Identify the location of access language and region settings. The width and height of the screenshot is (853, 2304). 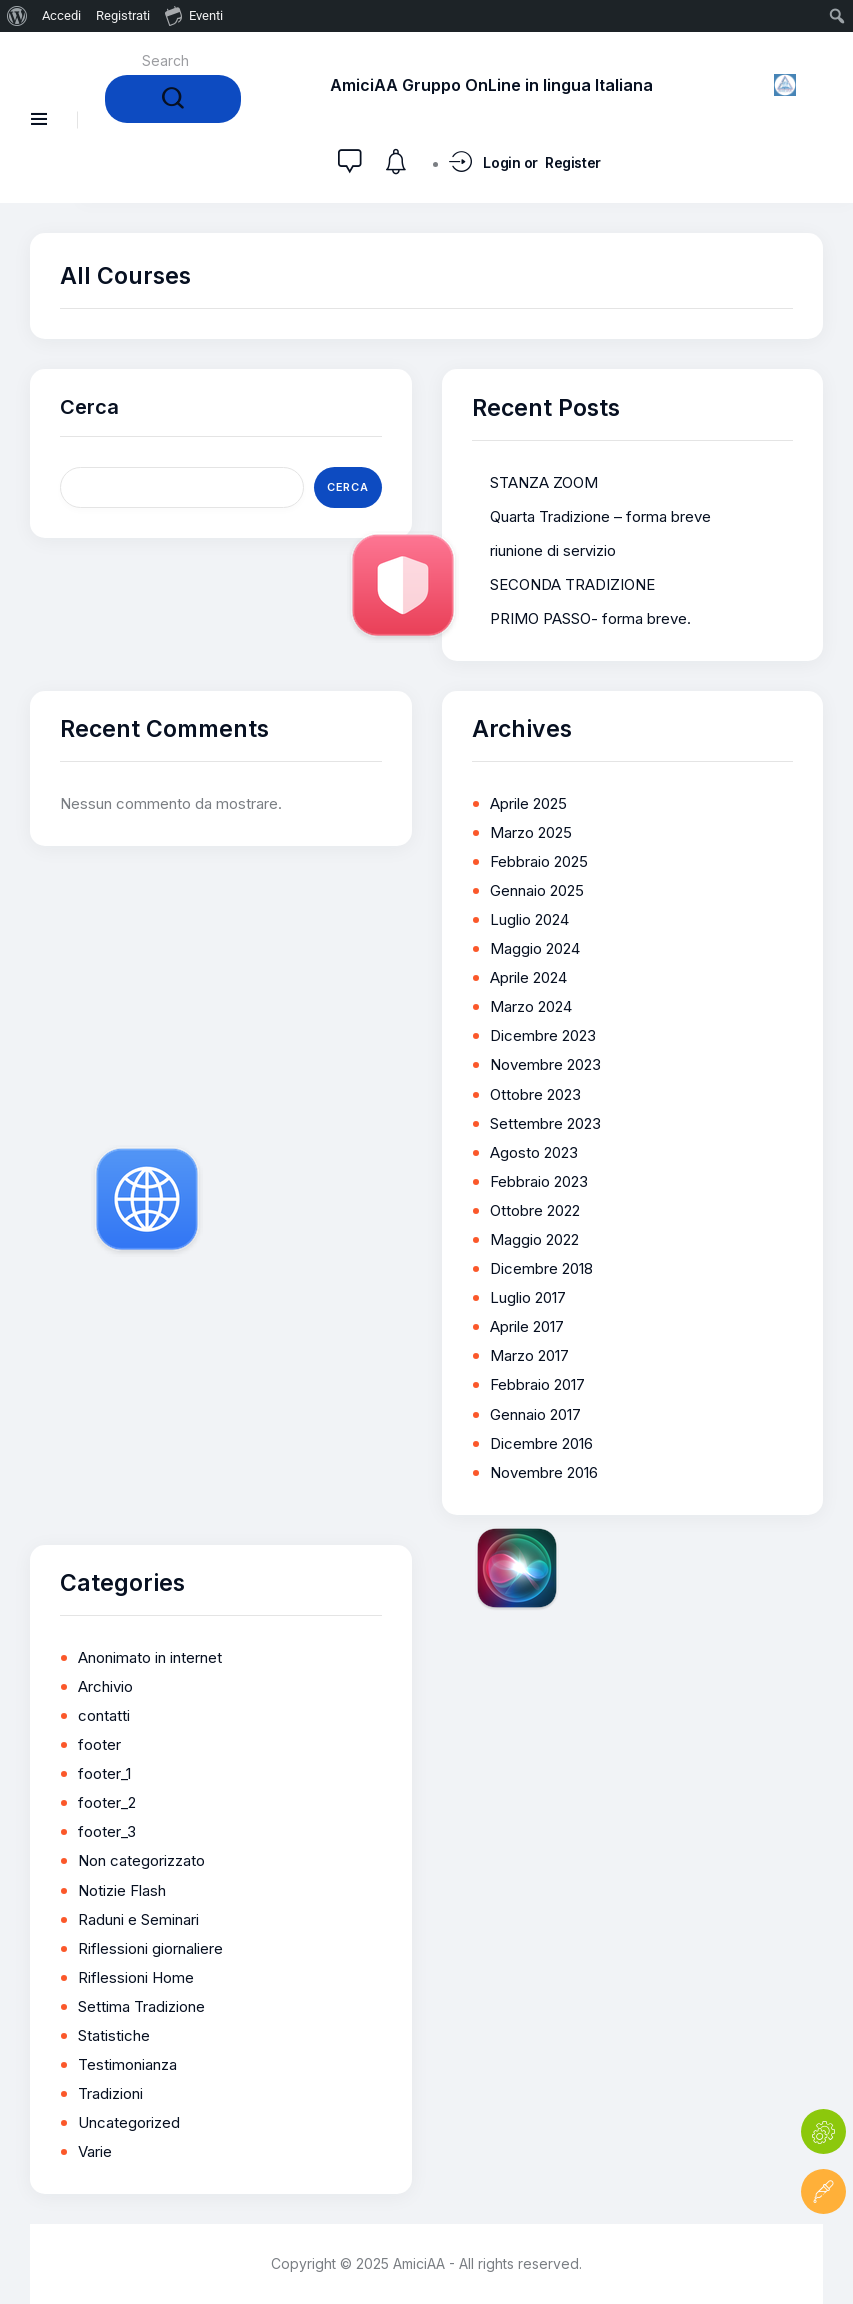
(147, 1201).